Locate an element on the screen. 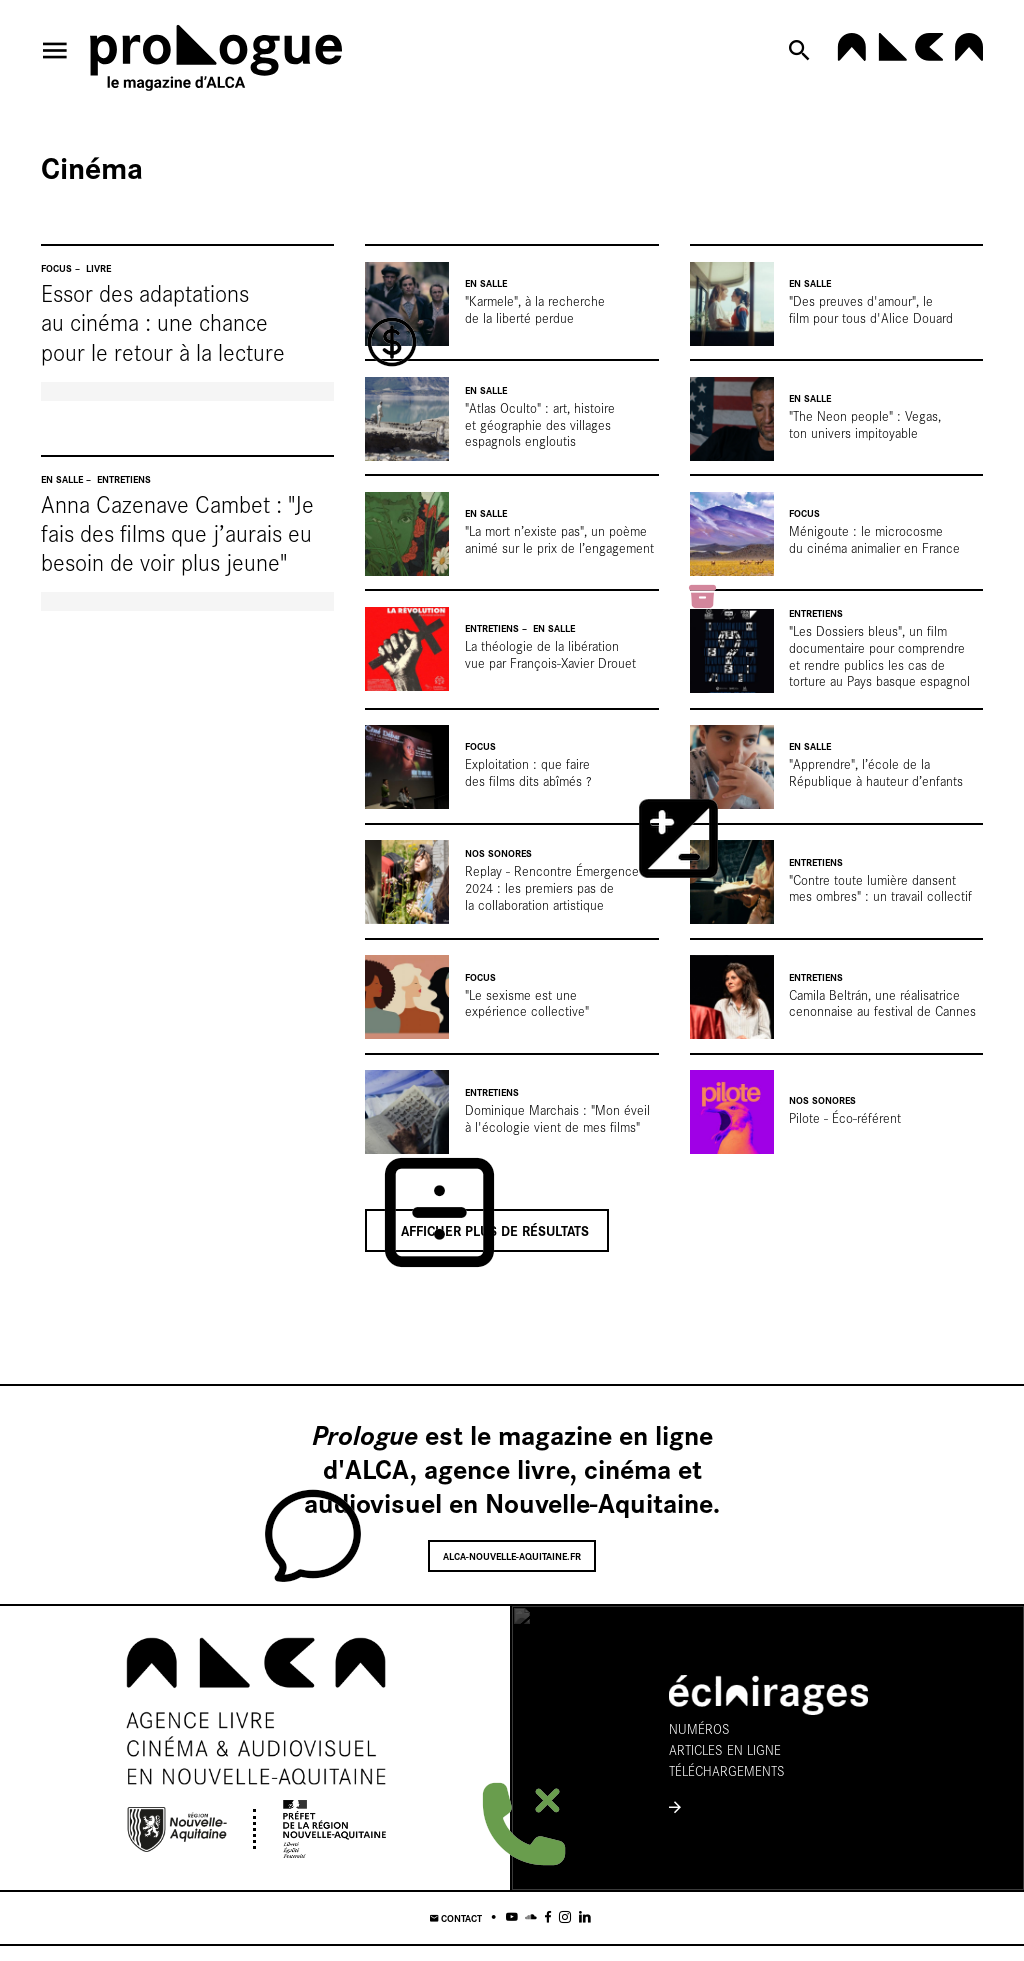 The width and height of the screenshot is (1024, 1961). open chat or messaging is located at coordinates (313, 1534).